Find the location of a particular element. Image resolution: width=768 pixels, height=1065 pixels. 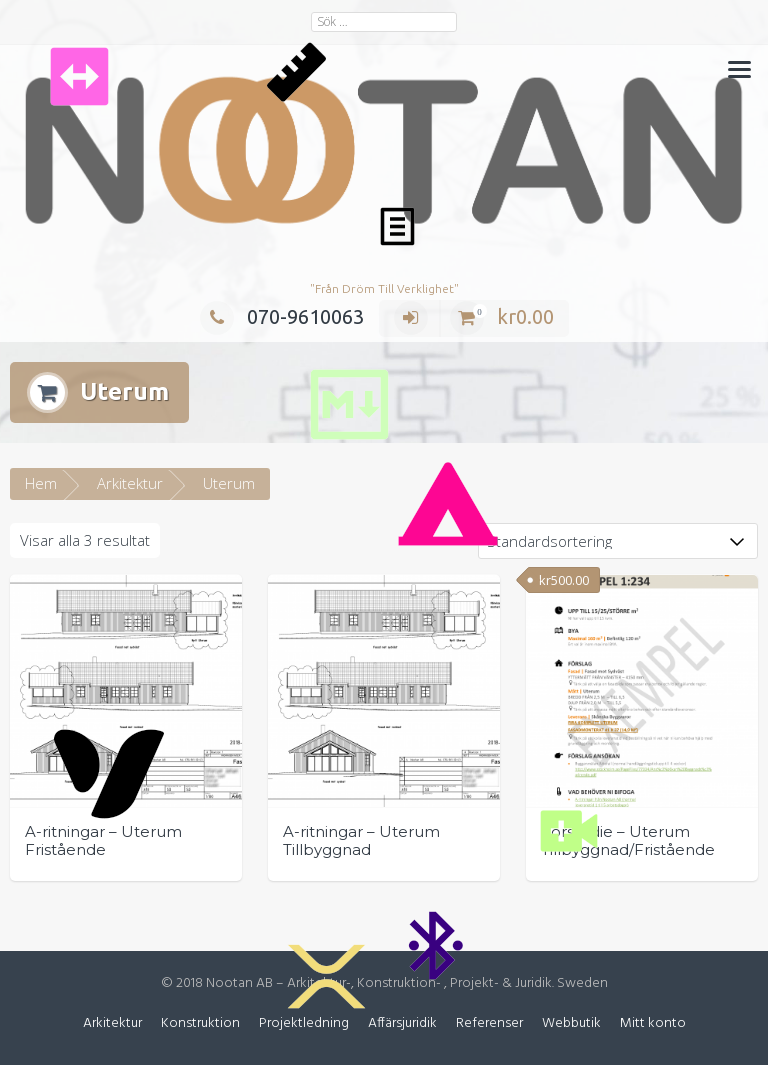

access measurement or ruler tool is located at coordinates (296, 70).